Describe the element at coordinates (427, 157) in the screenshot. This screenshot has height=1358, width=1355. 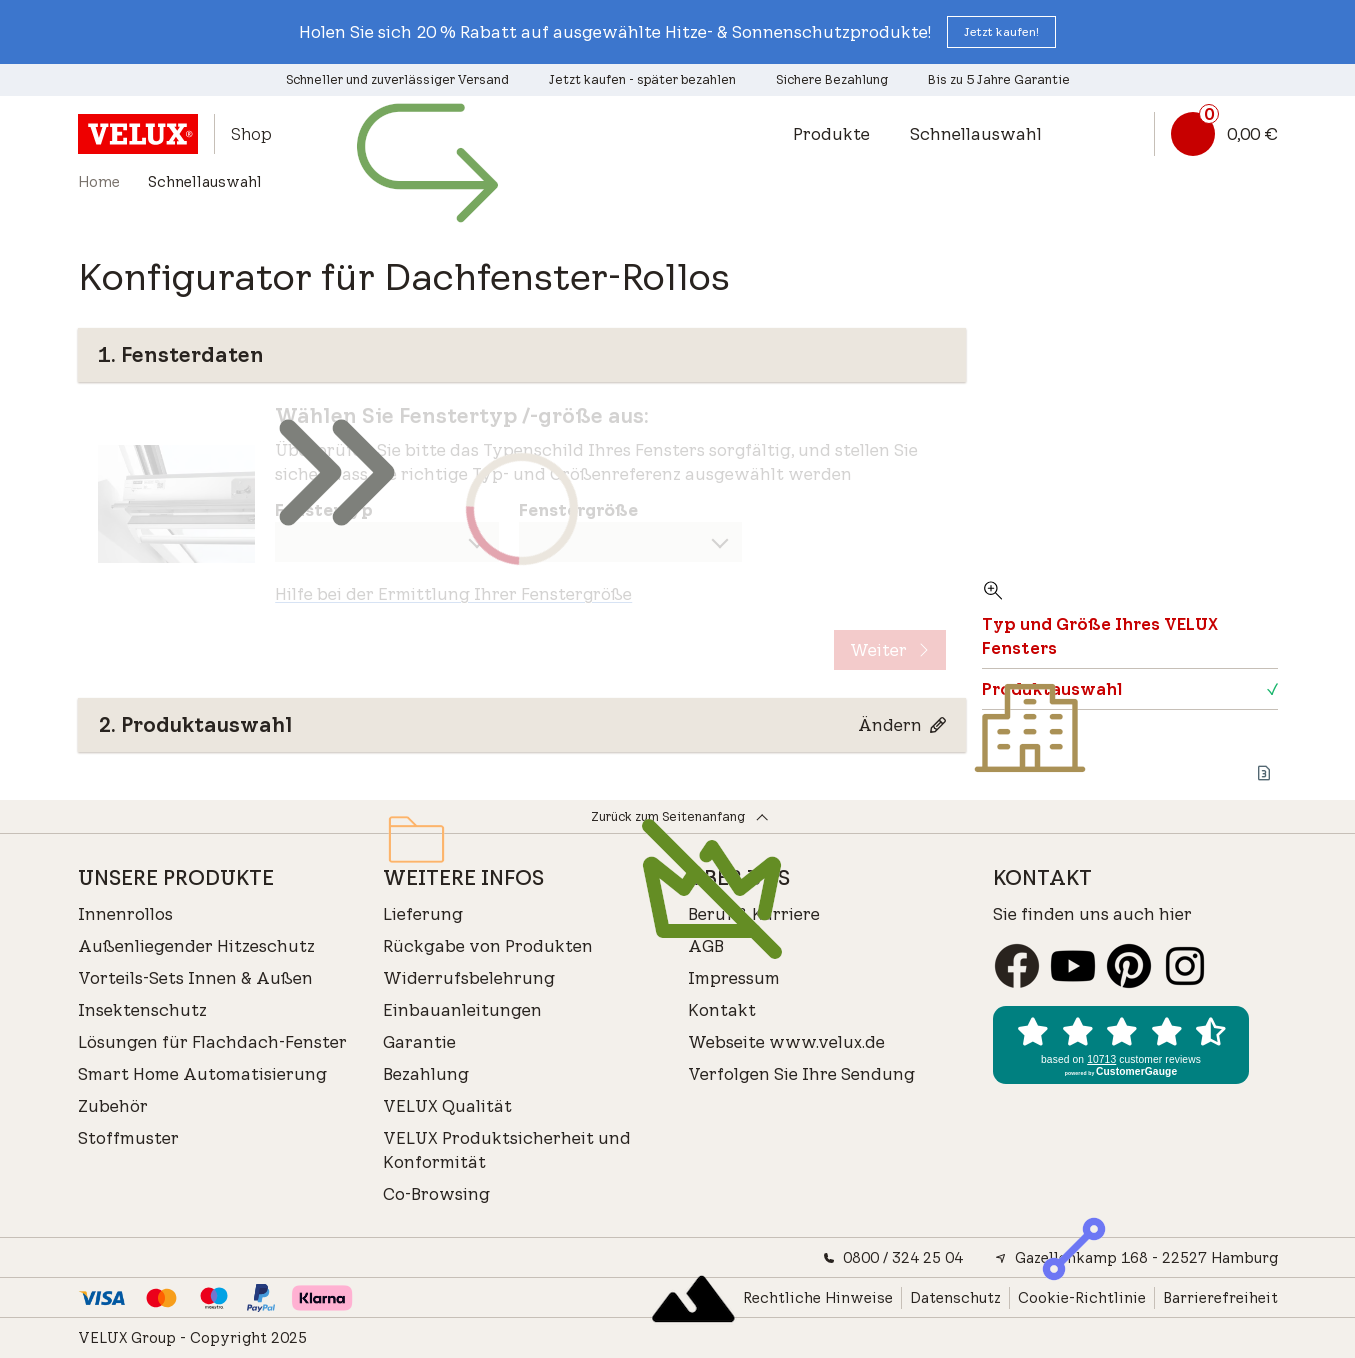
I see `redo or repeat last action` at that location.